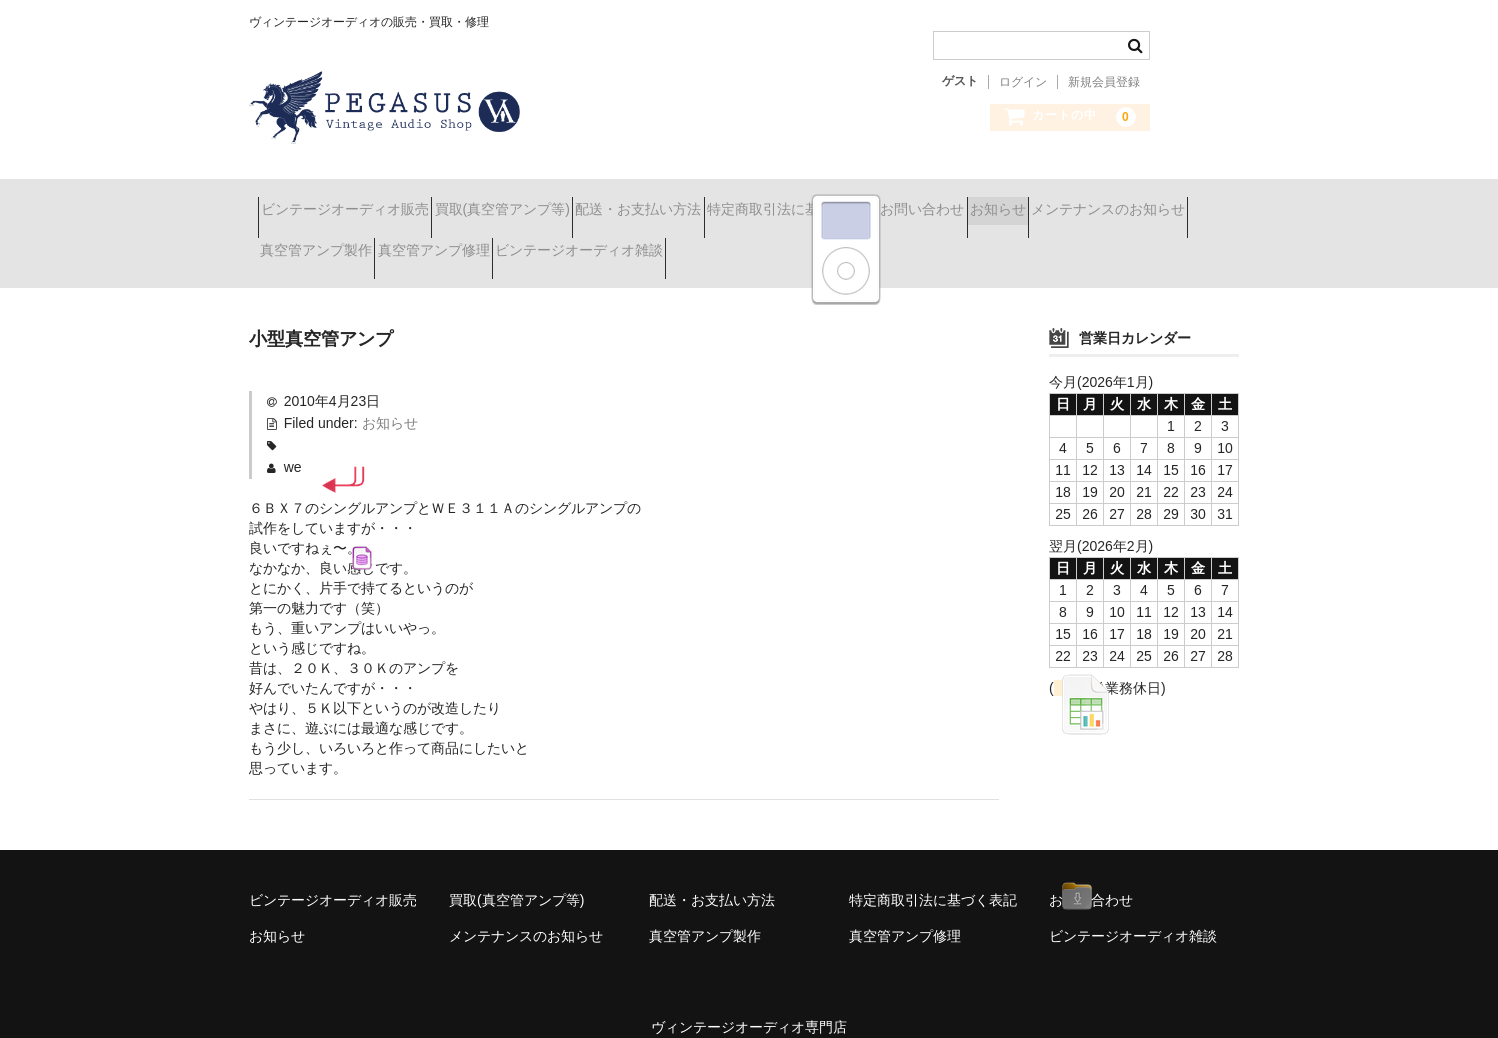 The image size is (1498, 1038). Describe the element at coordinates (1085, 704) in the screenshot. I see `open a spreadsheet file` at that location.